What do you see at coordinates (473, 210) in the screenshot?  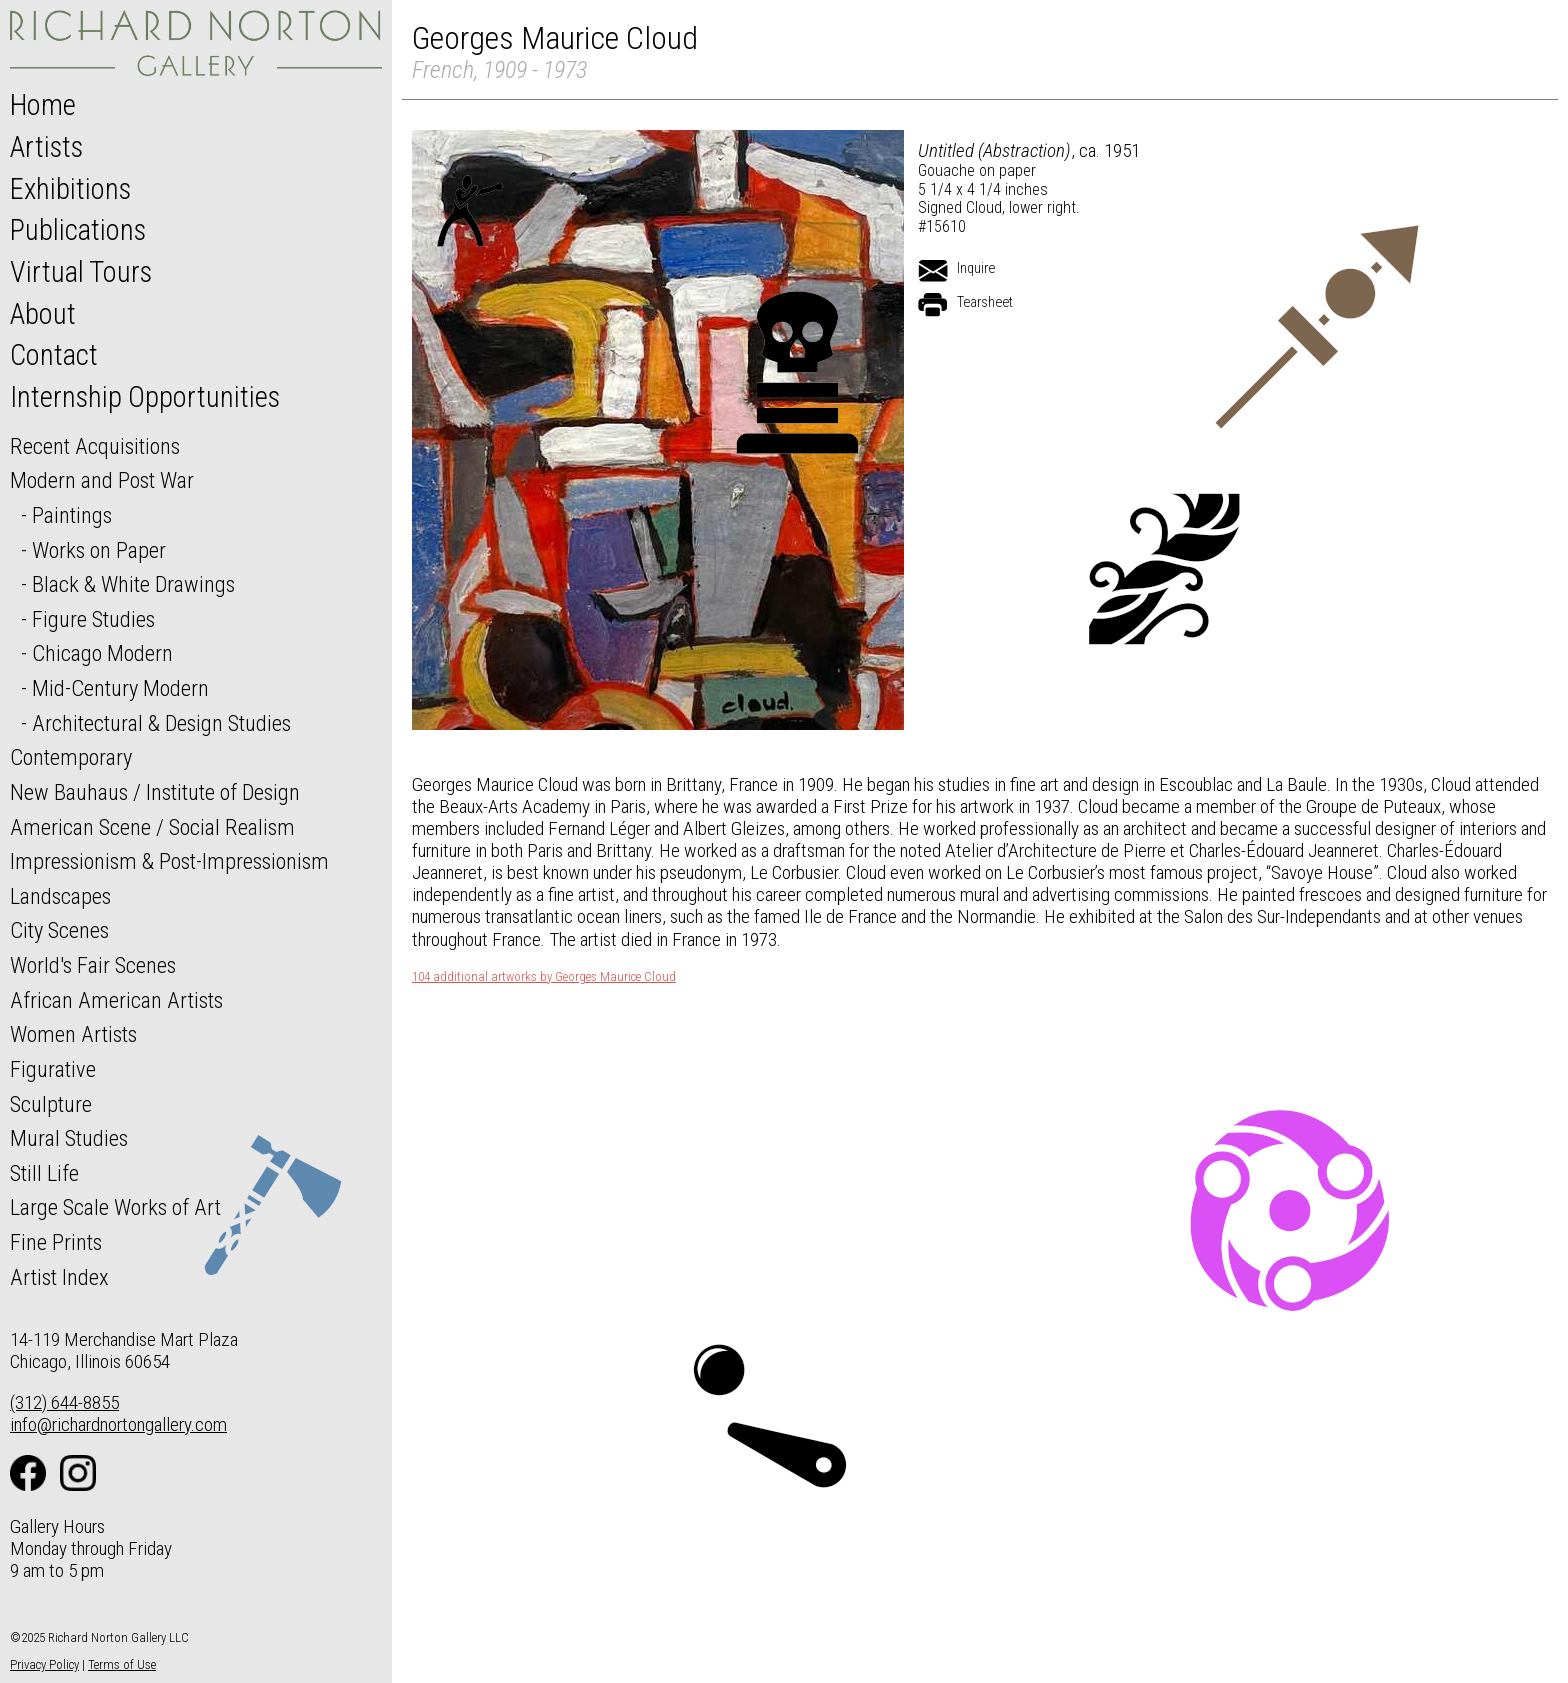 I see `perform a punch attack in a fighting game` at bounding box center [473, 210].